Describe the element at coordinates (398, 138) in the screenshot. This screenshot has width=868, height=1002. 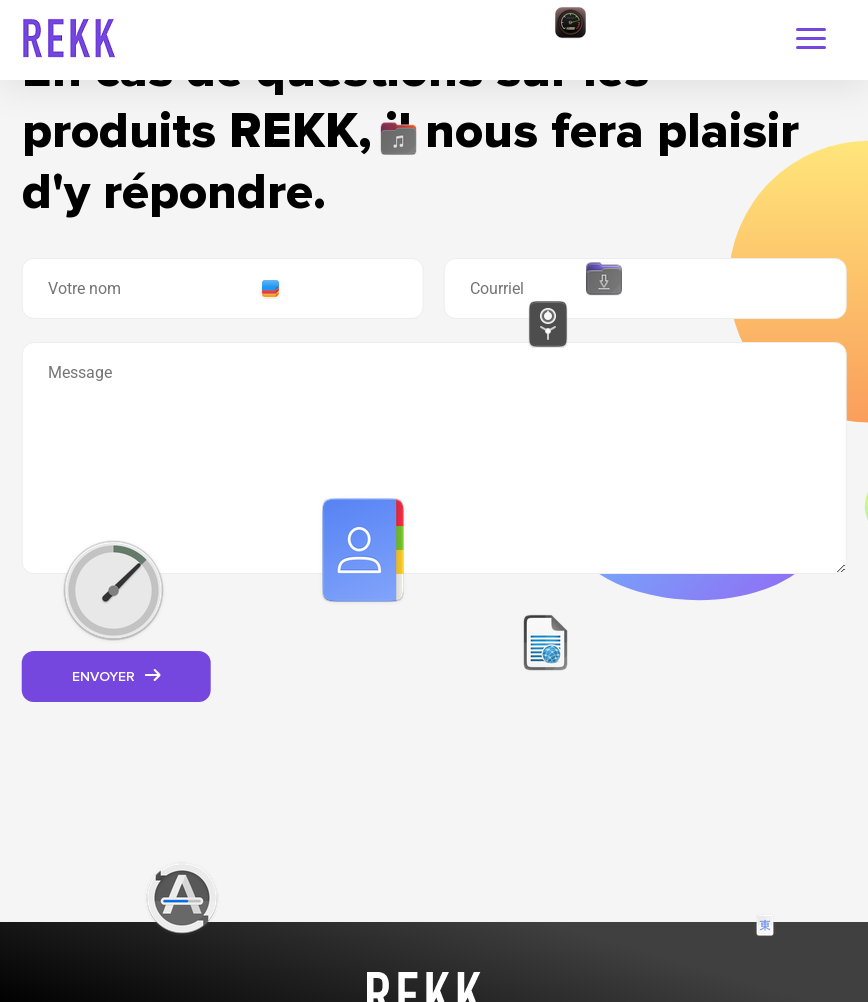
I see `open your music folder` at that location.